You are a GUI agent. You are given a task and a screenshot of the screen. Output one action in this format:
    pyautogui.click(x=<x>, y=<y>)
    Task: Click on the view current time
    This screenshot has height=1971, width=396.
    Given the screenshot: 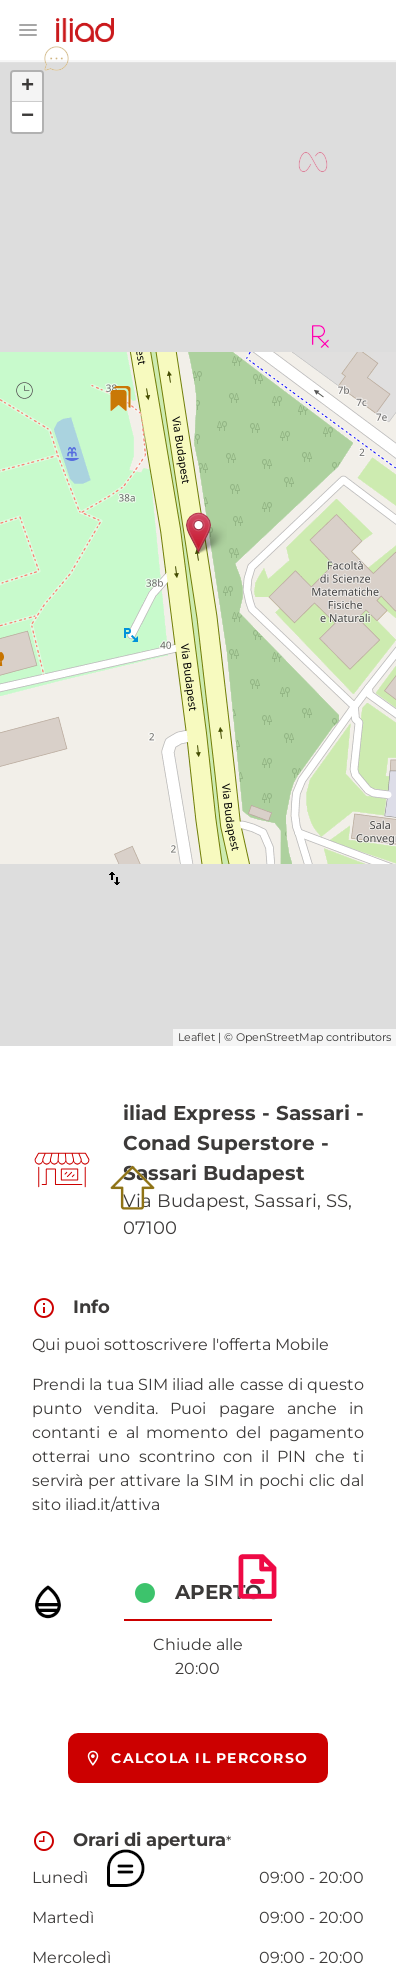 What is the action you would take?
    pyautogui.click(x=24, y=390)
    